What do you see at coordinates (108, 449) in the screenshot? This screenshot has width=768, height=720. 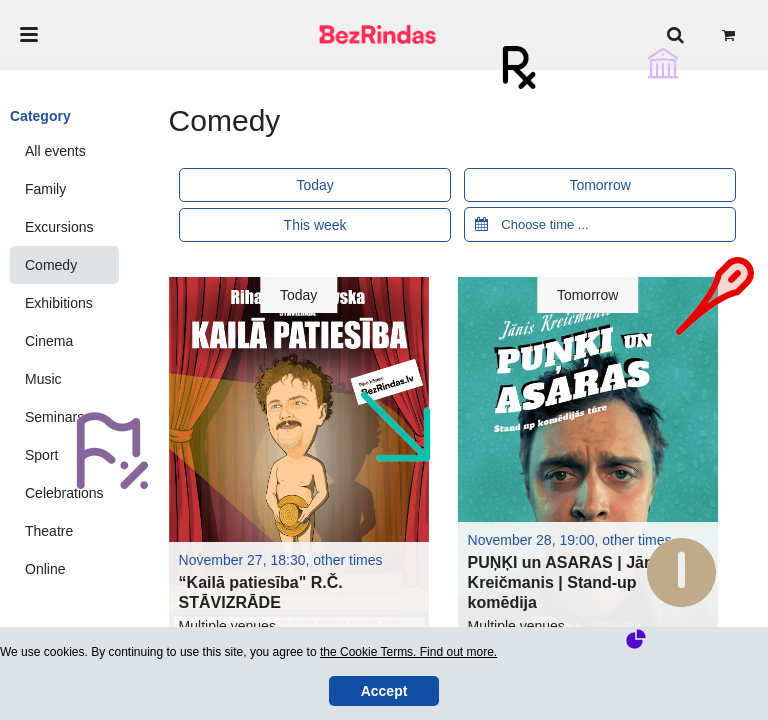 I see `view flagged discounts or promotions` at bounding box center [108, 449].